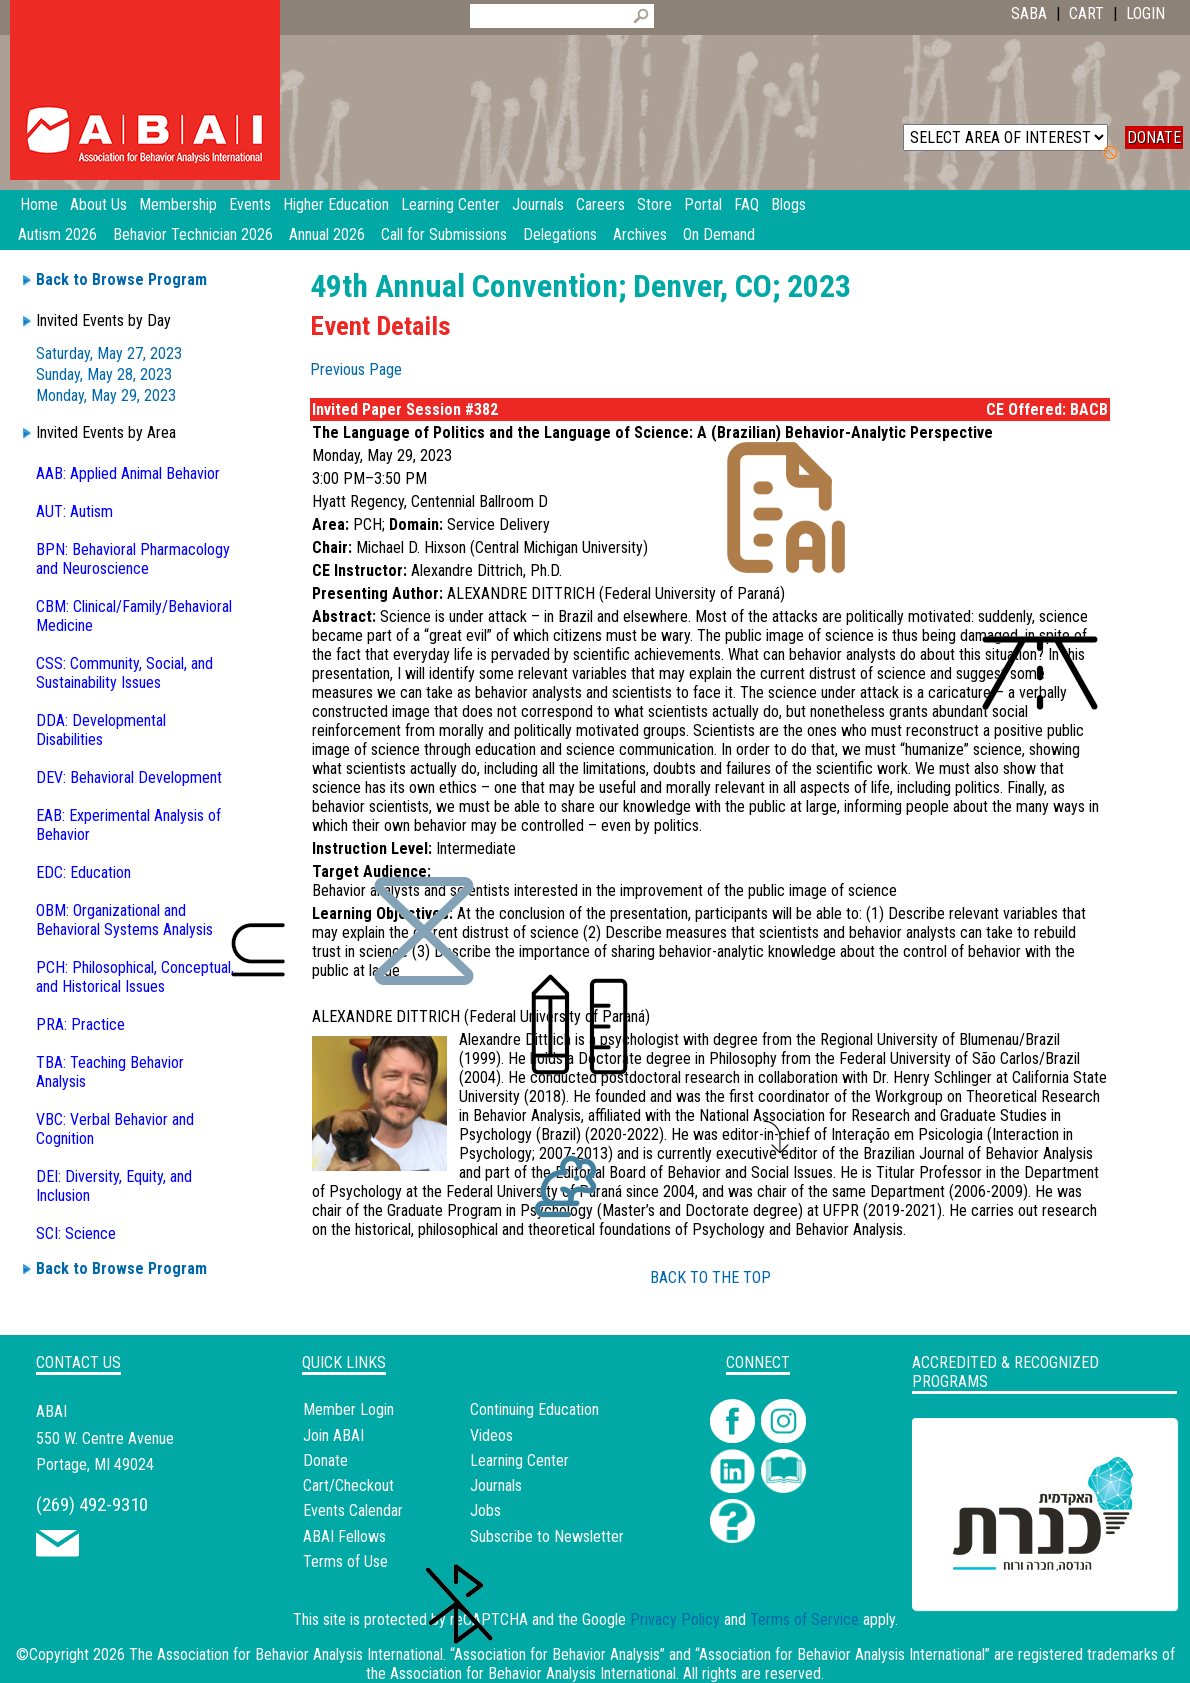 The image size is (1190, 1683). What do you see at coordinates (776, 1137) in the screenshot?
I see `indicates a redirect or forward action` at bounding box center [776, 1137].